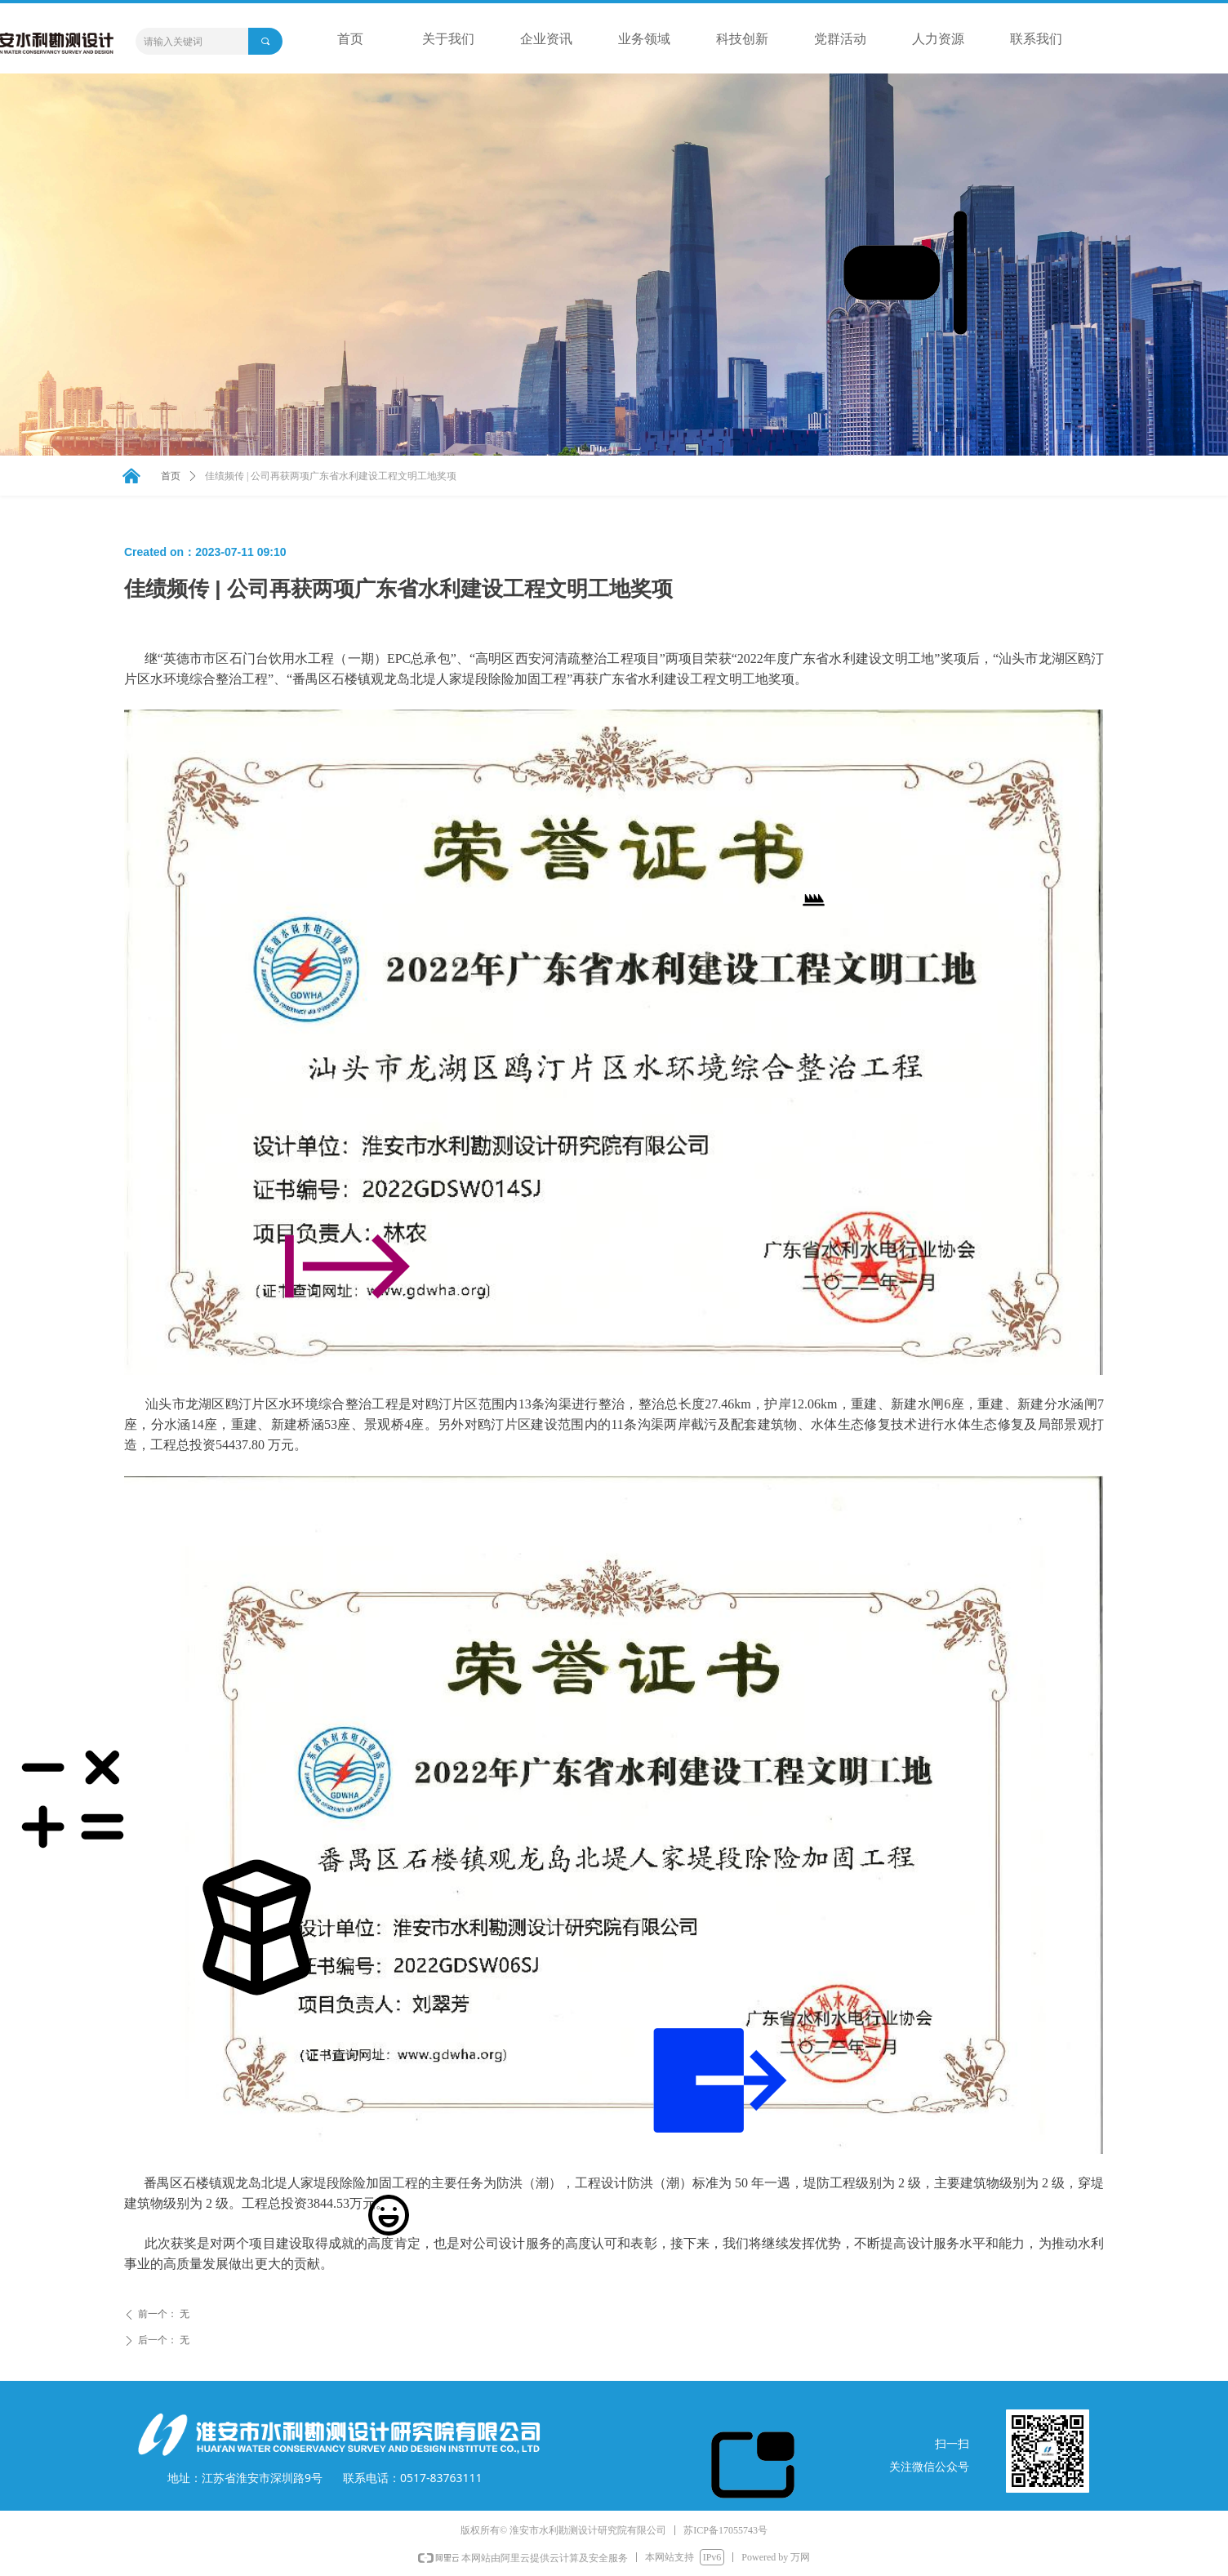 This screenshot has width=1228, height=2576. Describe the element at coordinates (389, 2215) in the screenshot. I see `rate your experience as positive` at that location.